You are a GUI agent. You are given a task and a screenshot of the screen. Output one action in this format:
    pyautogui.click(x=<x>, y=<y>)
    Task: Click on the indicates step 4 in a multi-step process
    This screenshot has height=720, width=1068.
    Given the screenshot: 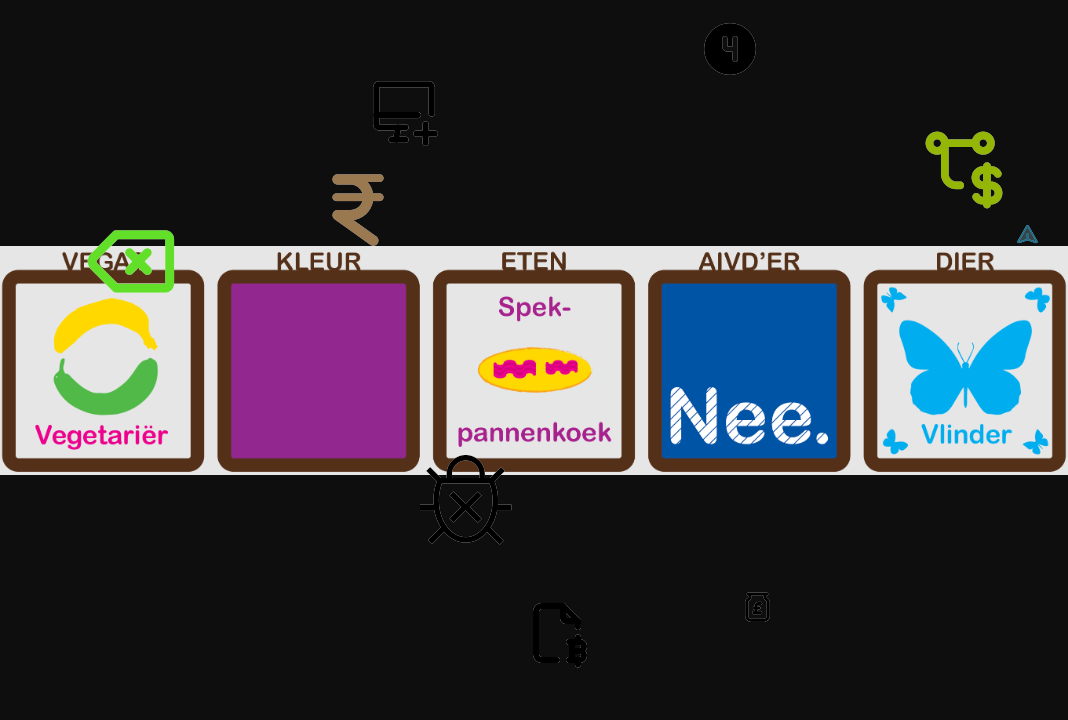 What is the action you would take?
    pyautogui.click(x=730, y=49)
    